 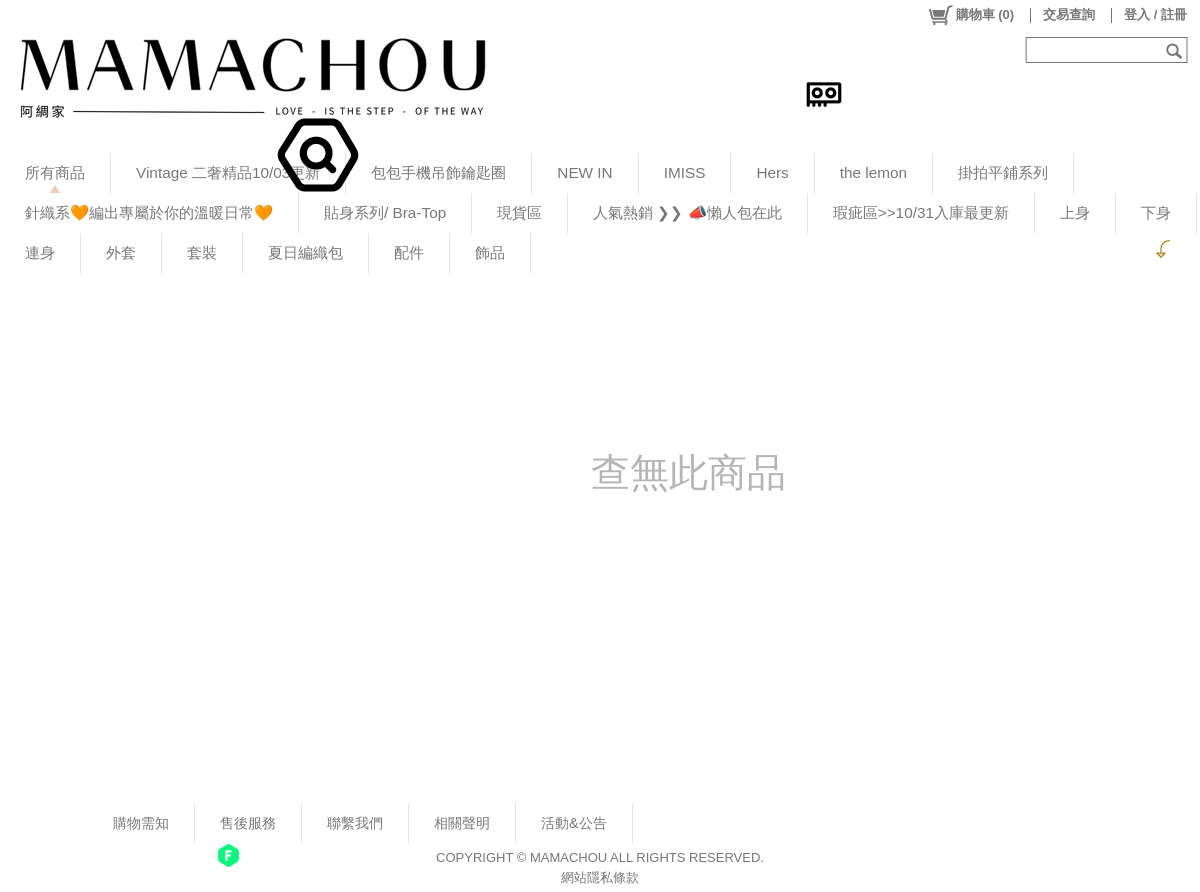 I want to click on go back and down in navigation, so click(x=1163, y=249).